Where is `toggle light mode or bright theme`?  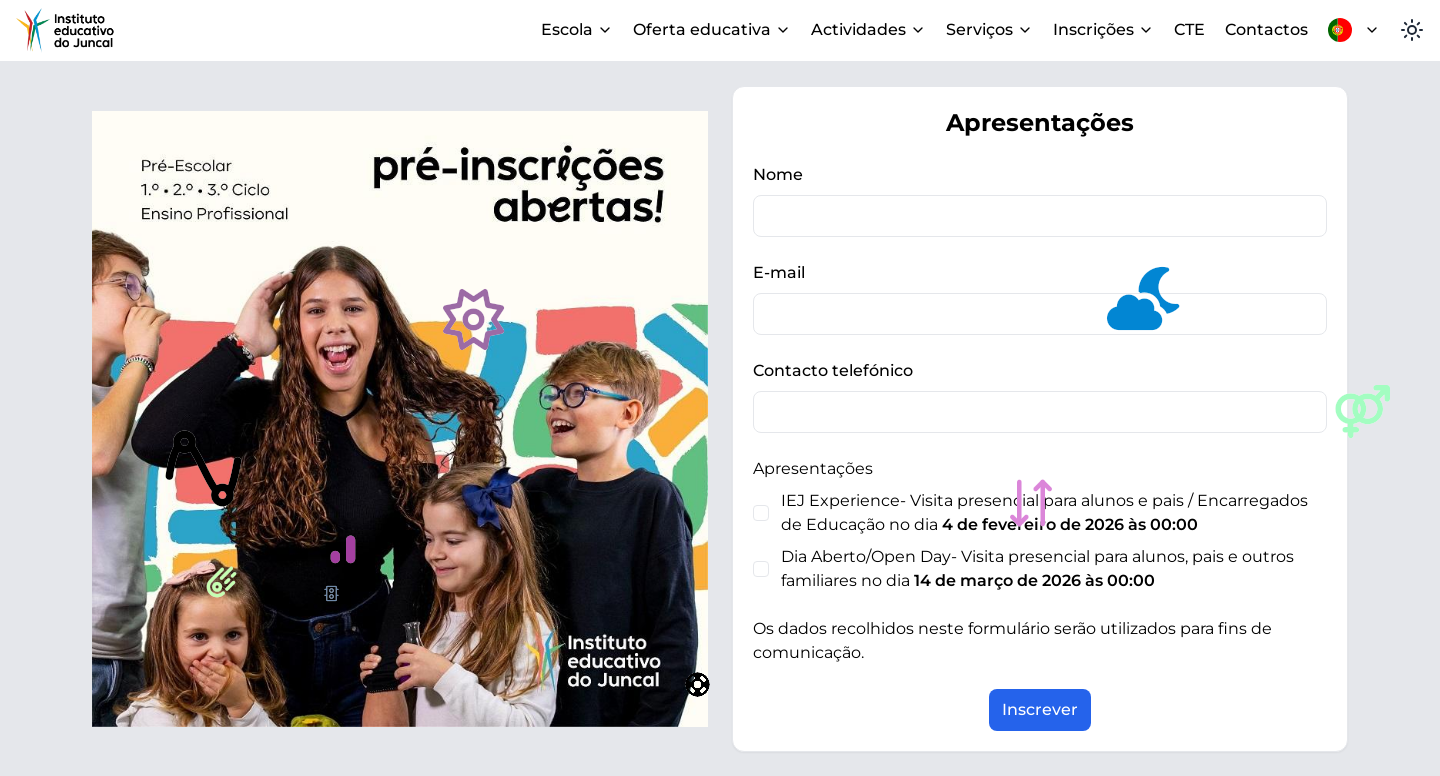
toggle light mode or bright theme is located at coordinates (473, 319).